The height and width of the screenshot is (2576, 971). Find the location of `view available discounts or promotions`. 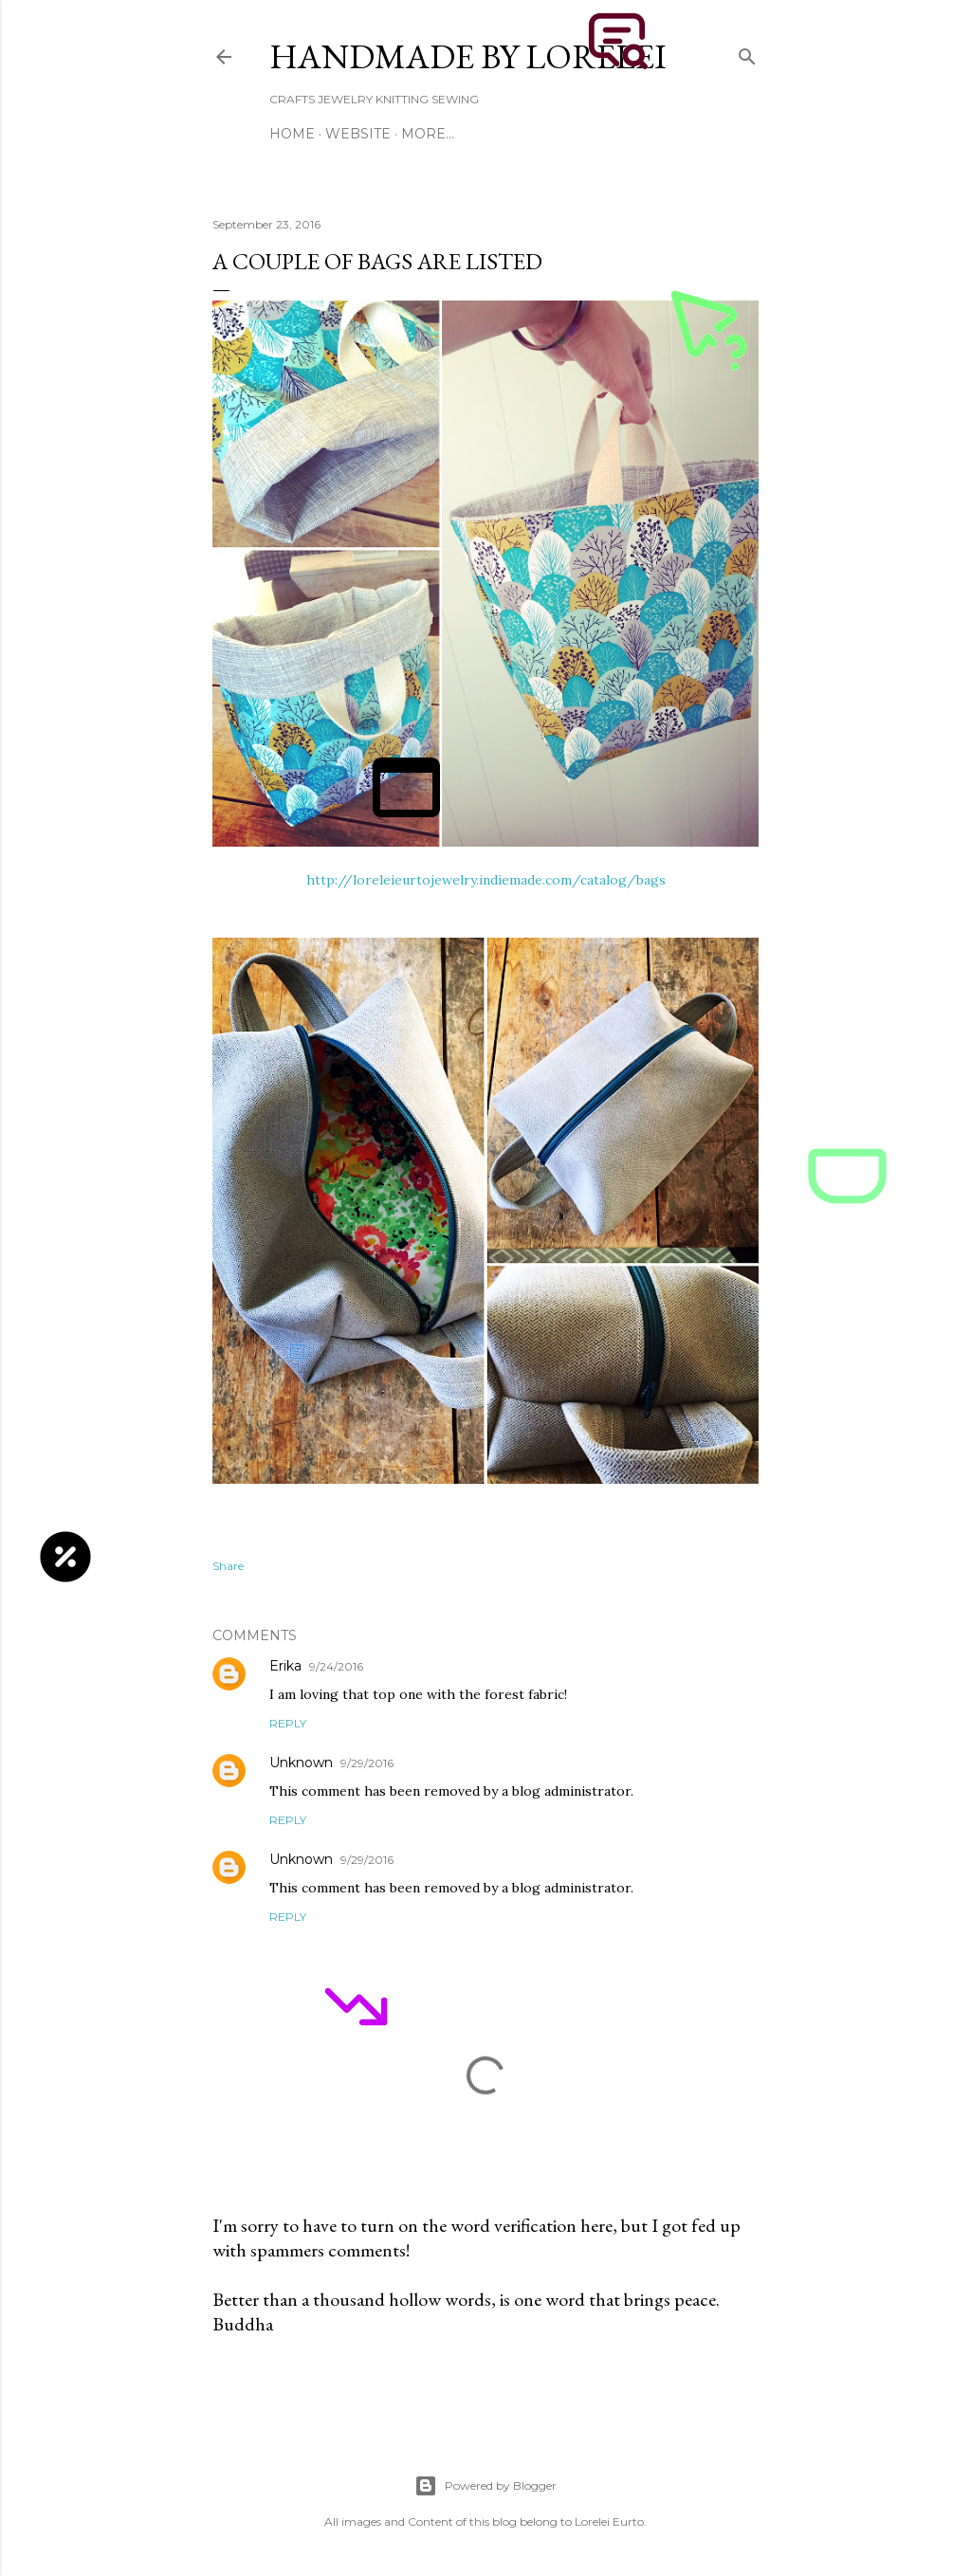

view available discounts or promotions is located at coordinates (65, 1557).